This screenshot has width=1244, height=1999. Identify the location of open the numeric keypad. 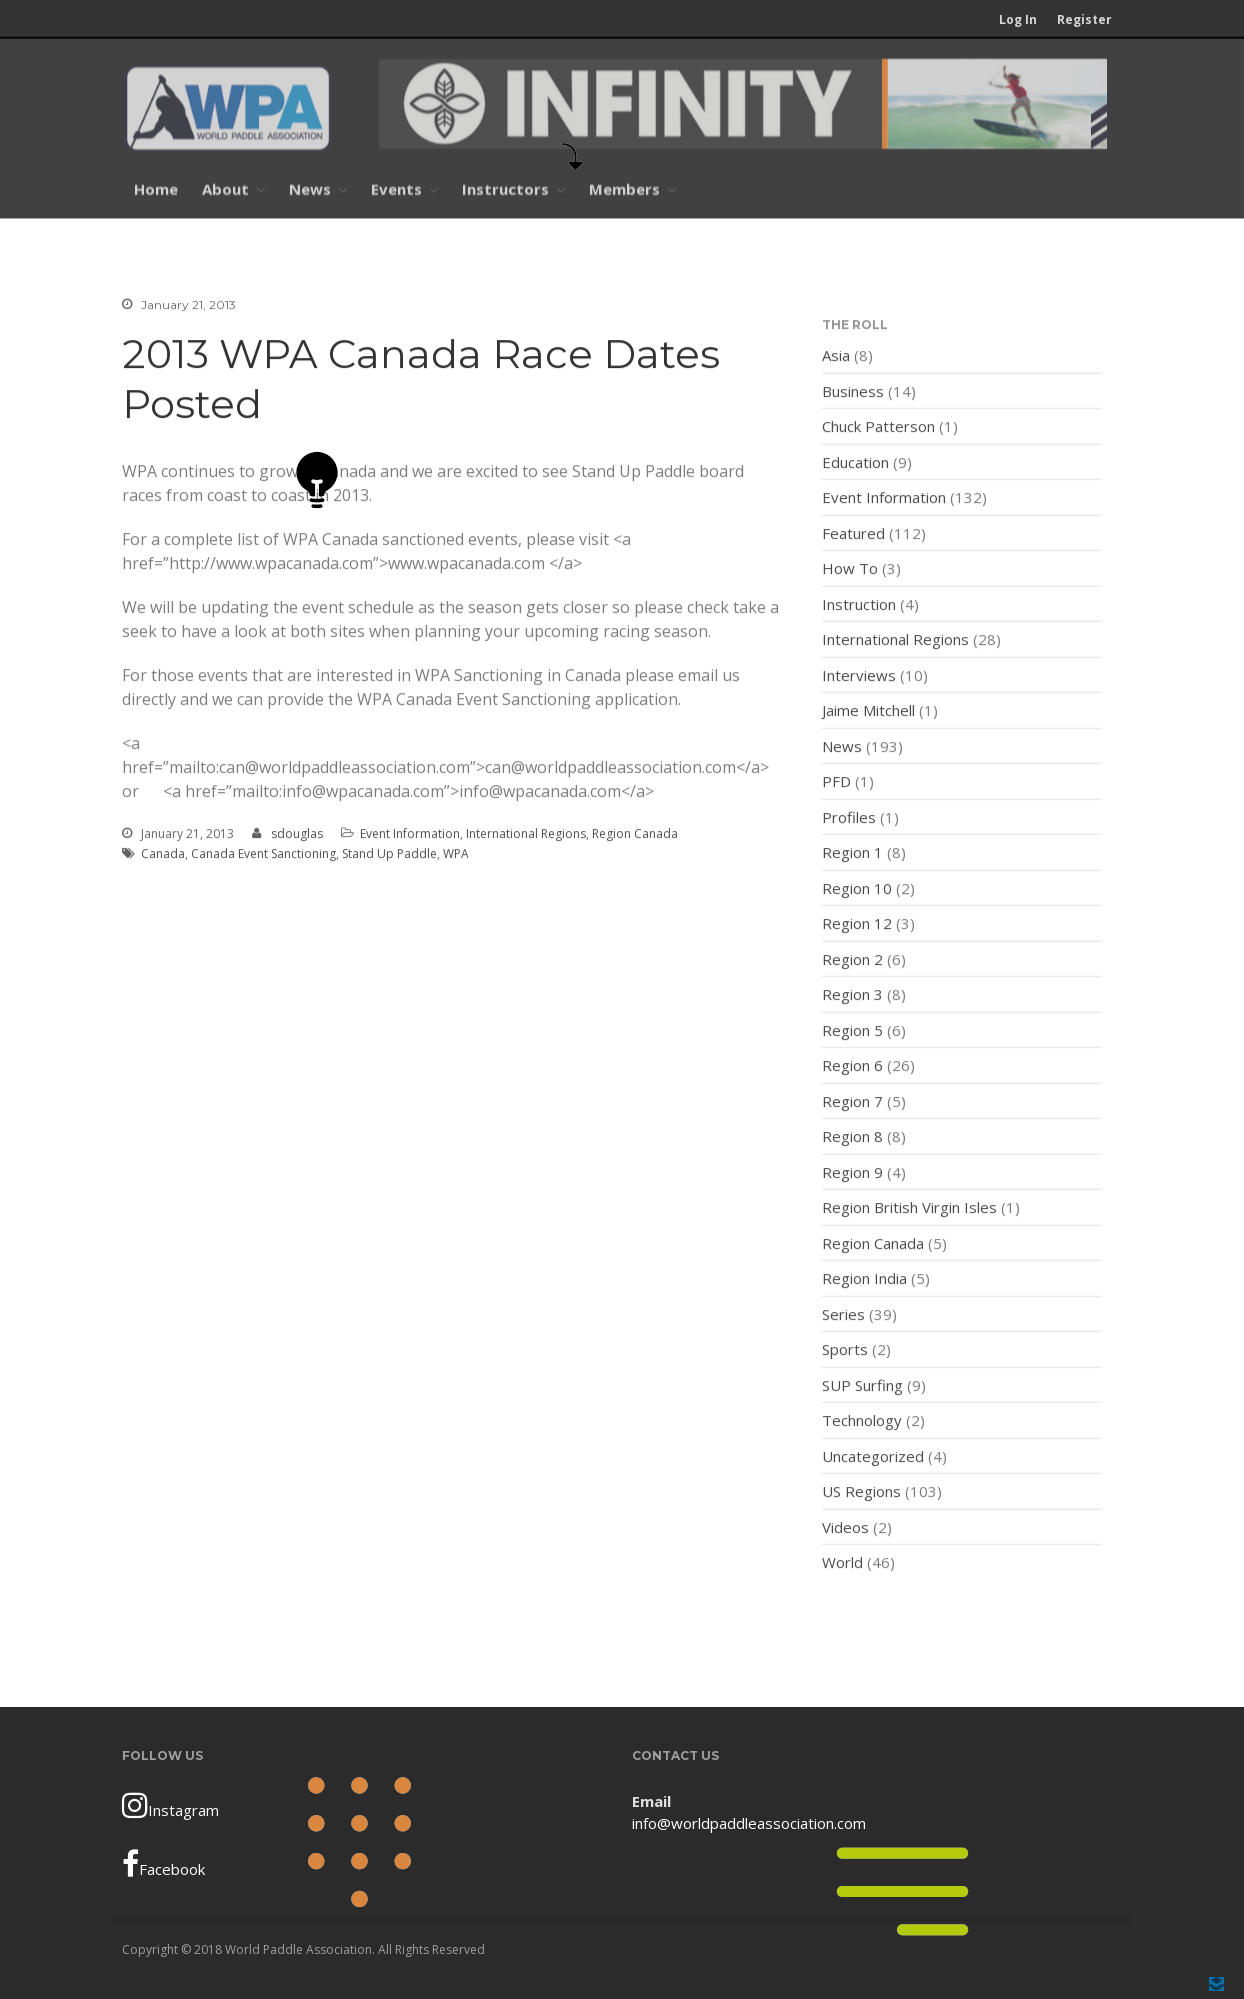
(359, 1839).